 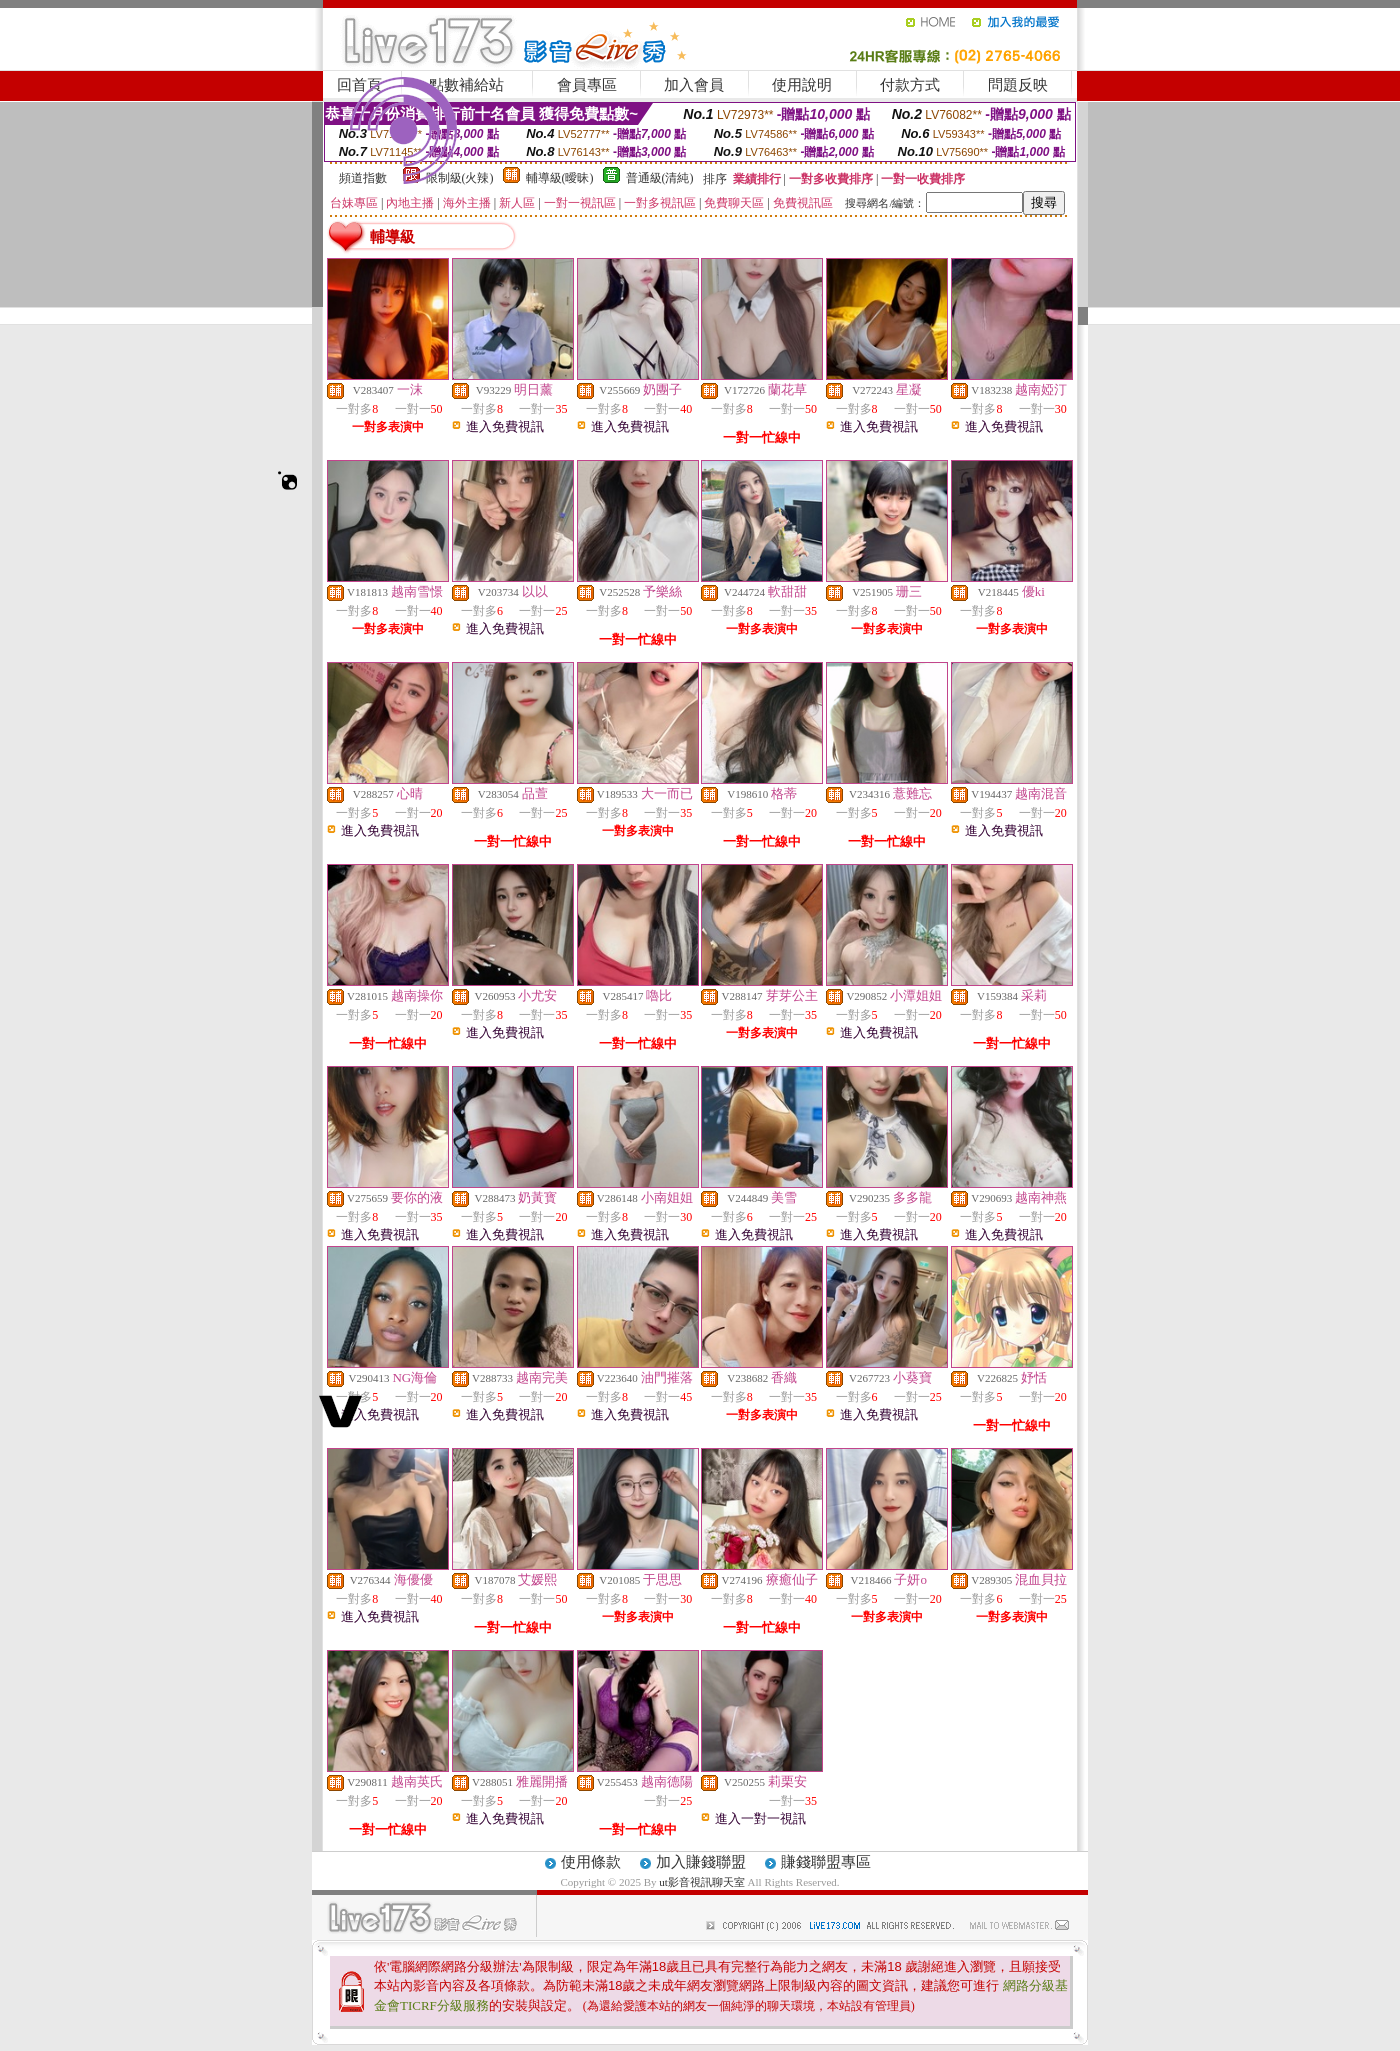 I want to click on open veed video editing app, so click(x=340, y=1411).